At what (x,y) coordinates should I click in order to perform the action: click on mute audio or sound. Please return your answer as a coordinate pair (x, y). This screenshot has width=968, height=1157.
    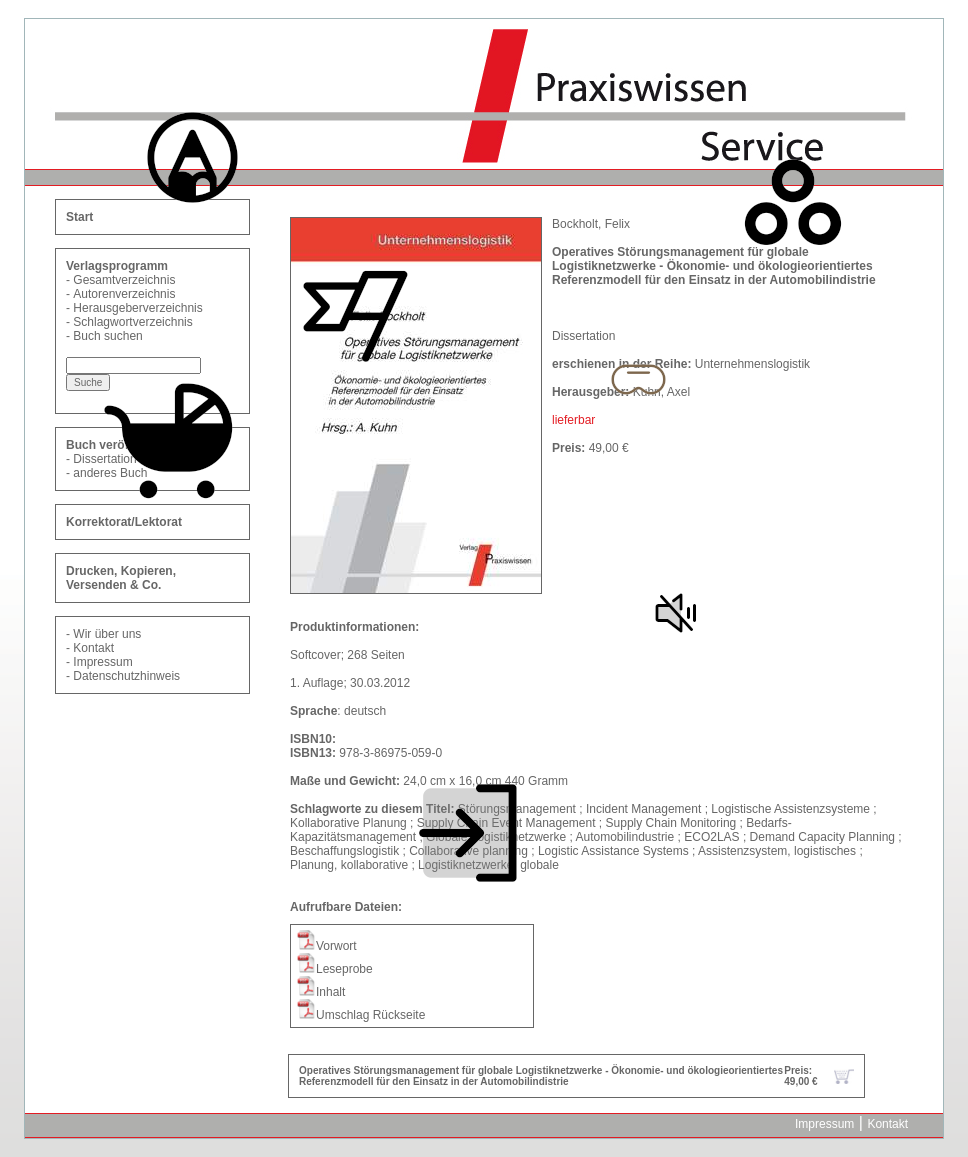
    Looking at the image, I should click on (675, 613).